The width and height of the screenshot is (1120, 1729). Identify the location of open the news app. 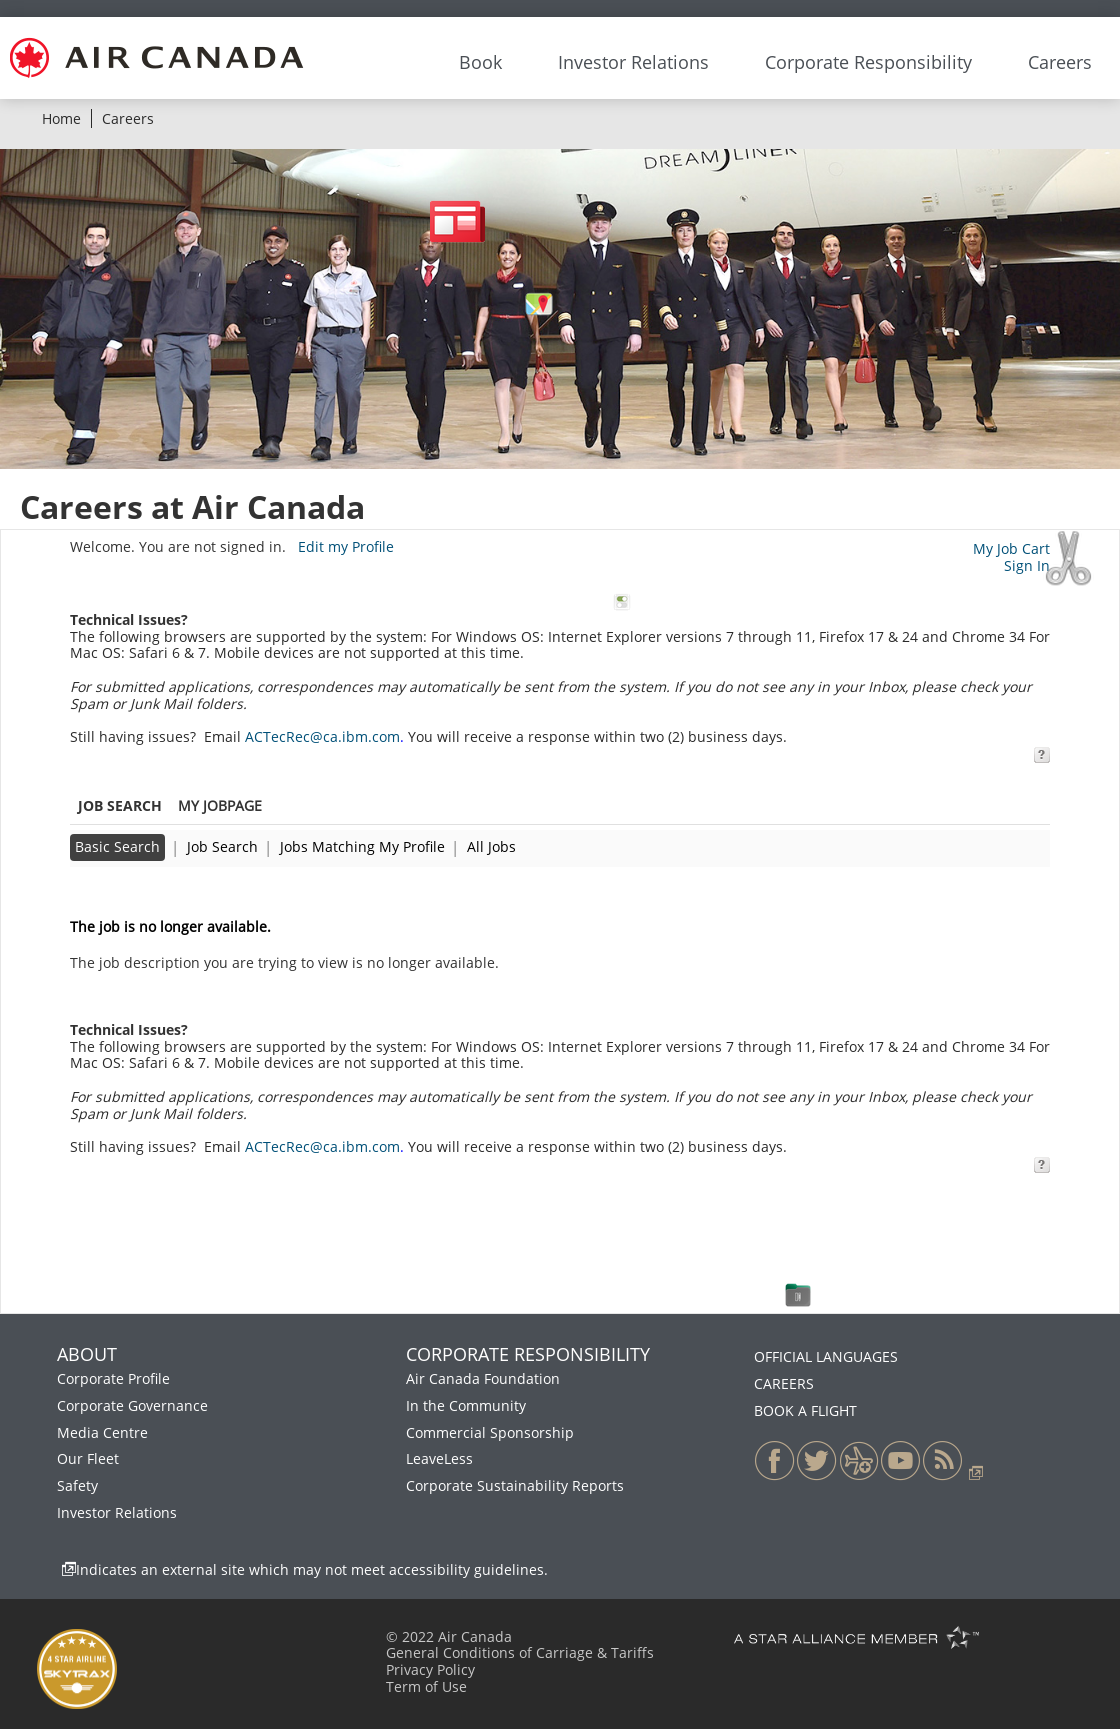
(457, 221).